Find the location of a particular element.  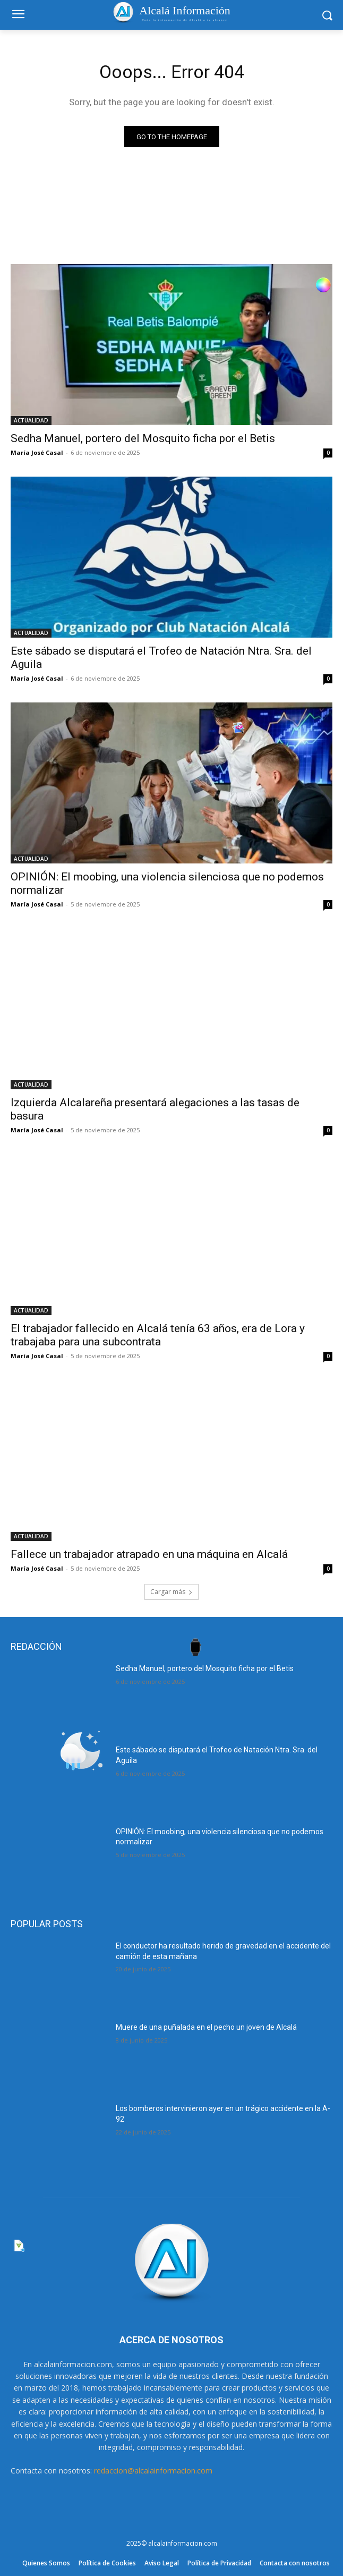

open a Vue.js file in Visual Studio Code is located at coordinates (19, 2245).